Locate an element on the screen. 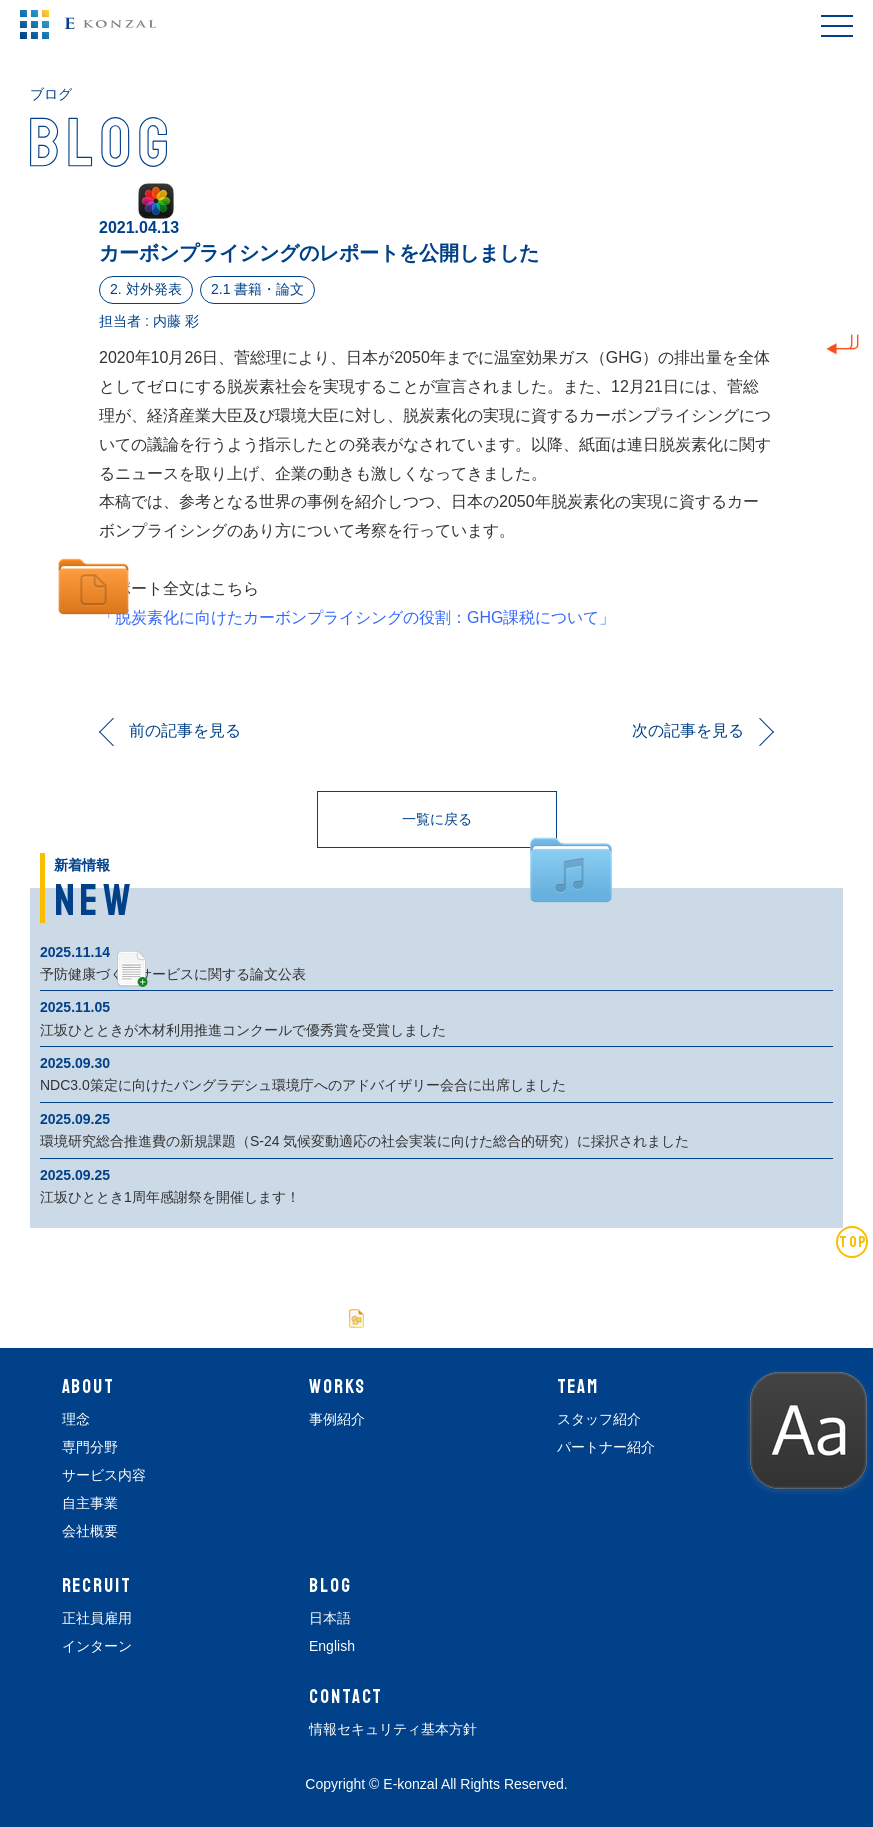 The height and width of the screenshot is (1827, 873). access font and typography settings is located at coordinates (808, 1432).